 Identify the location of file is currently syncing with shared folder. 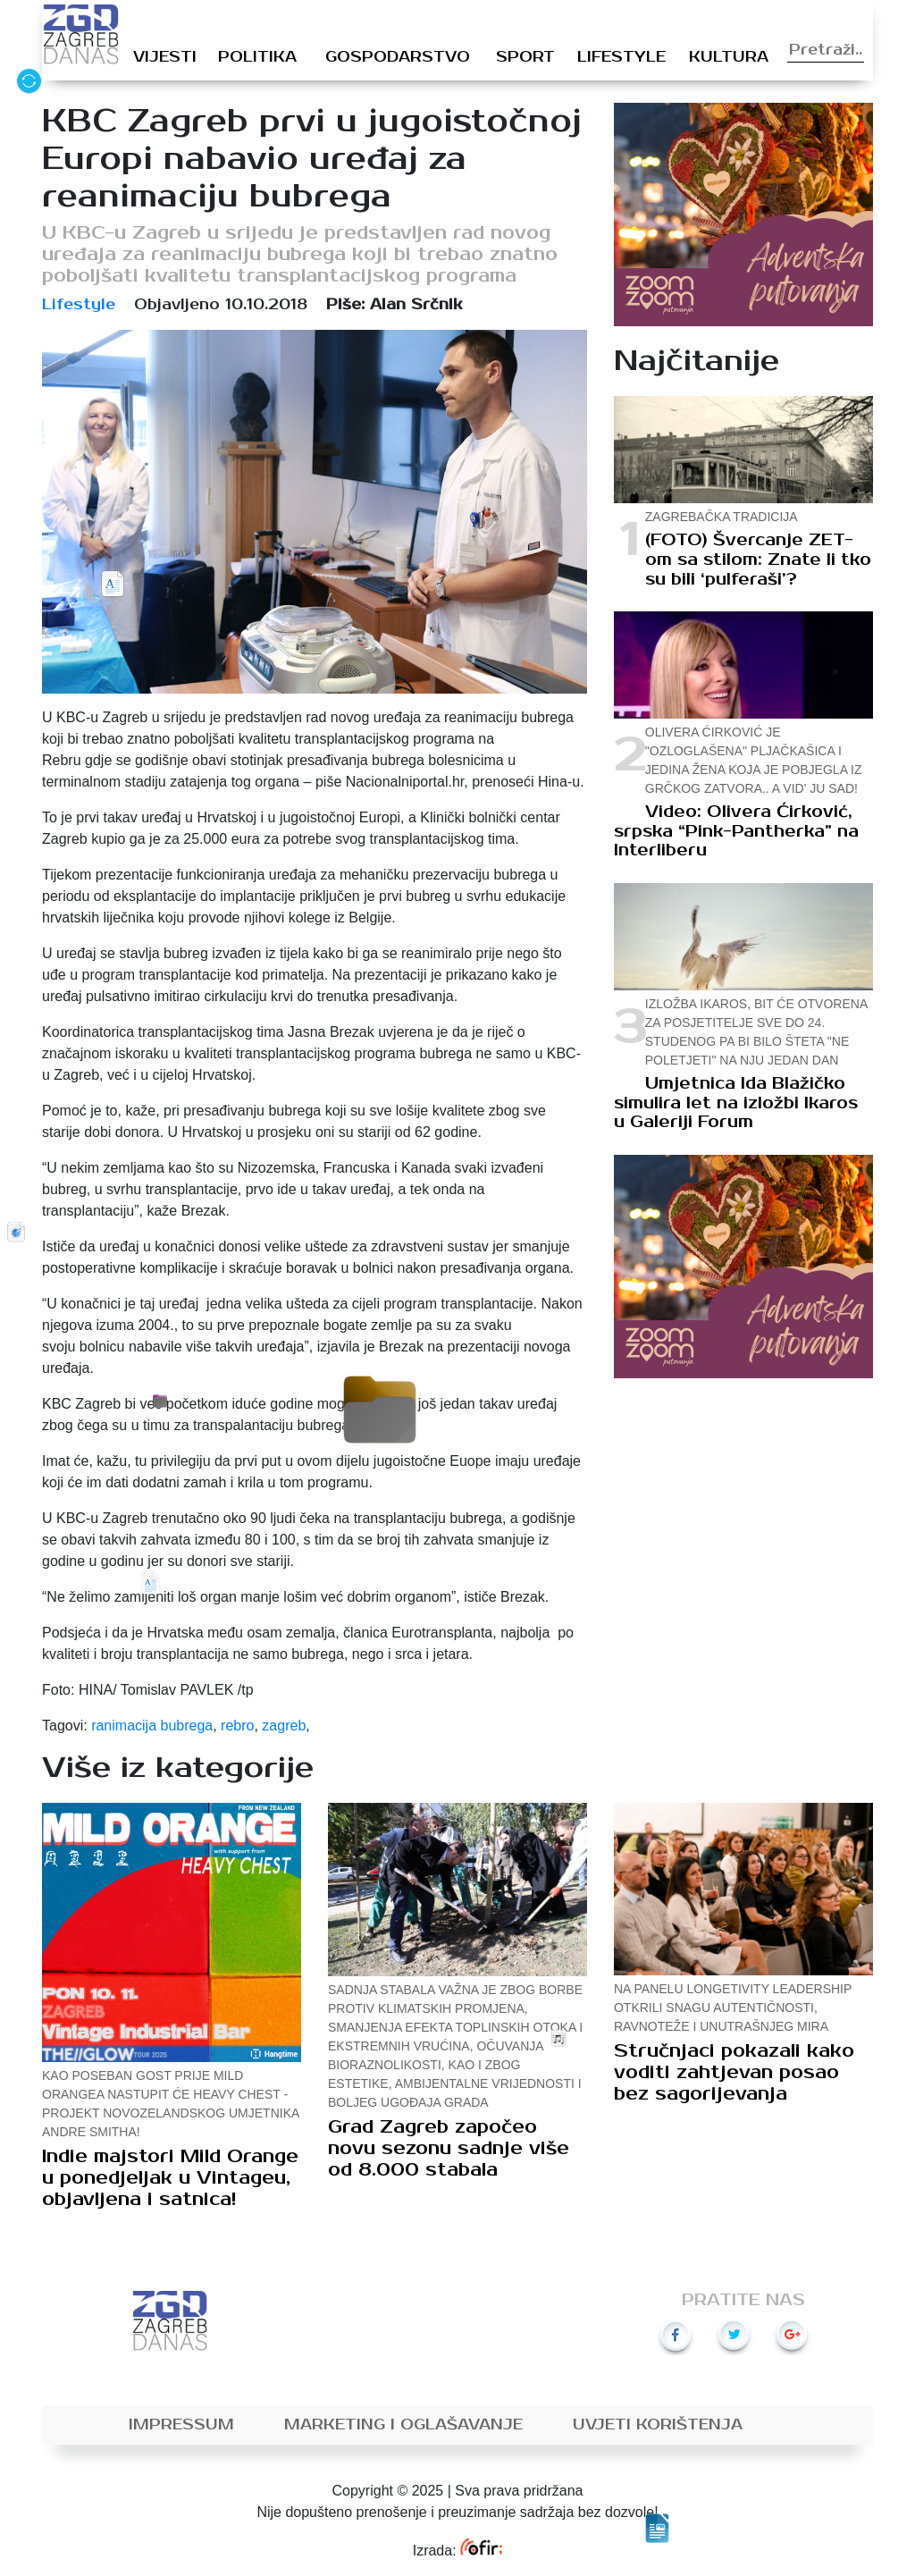
(29, 80).